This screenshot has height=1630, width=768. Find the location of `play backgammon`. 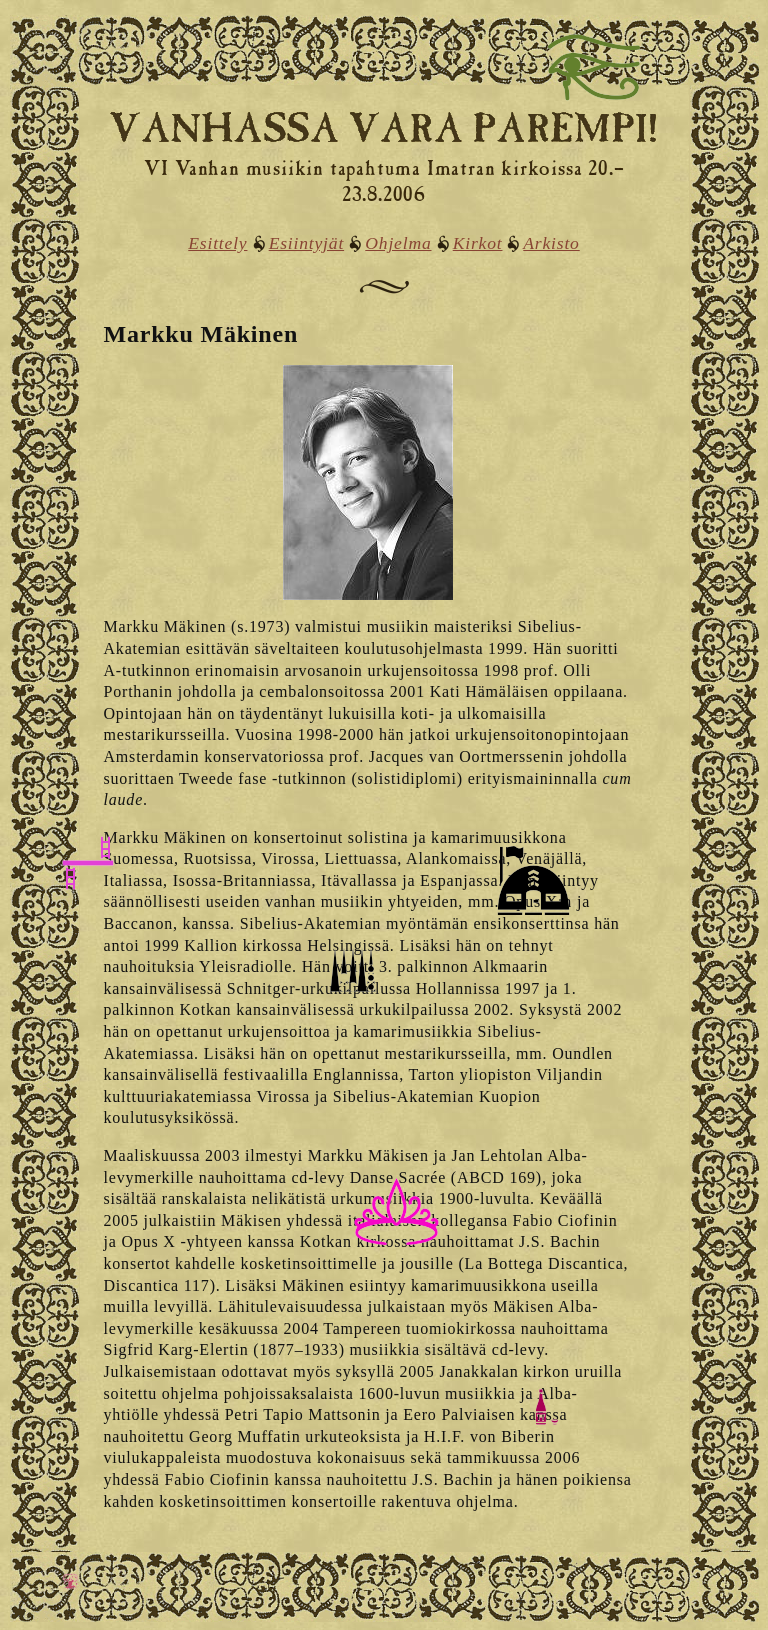

play backgammon is located at coordinates (353, 969).